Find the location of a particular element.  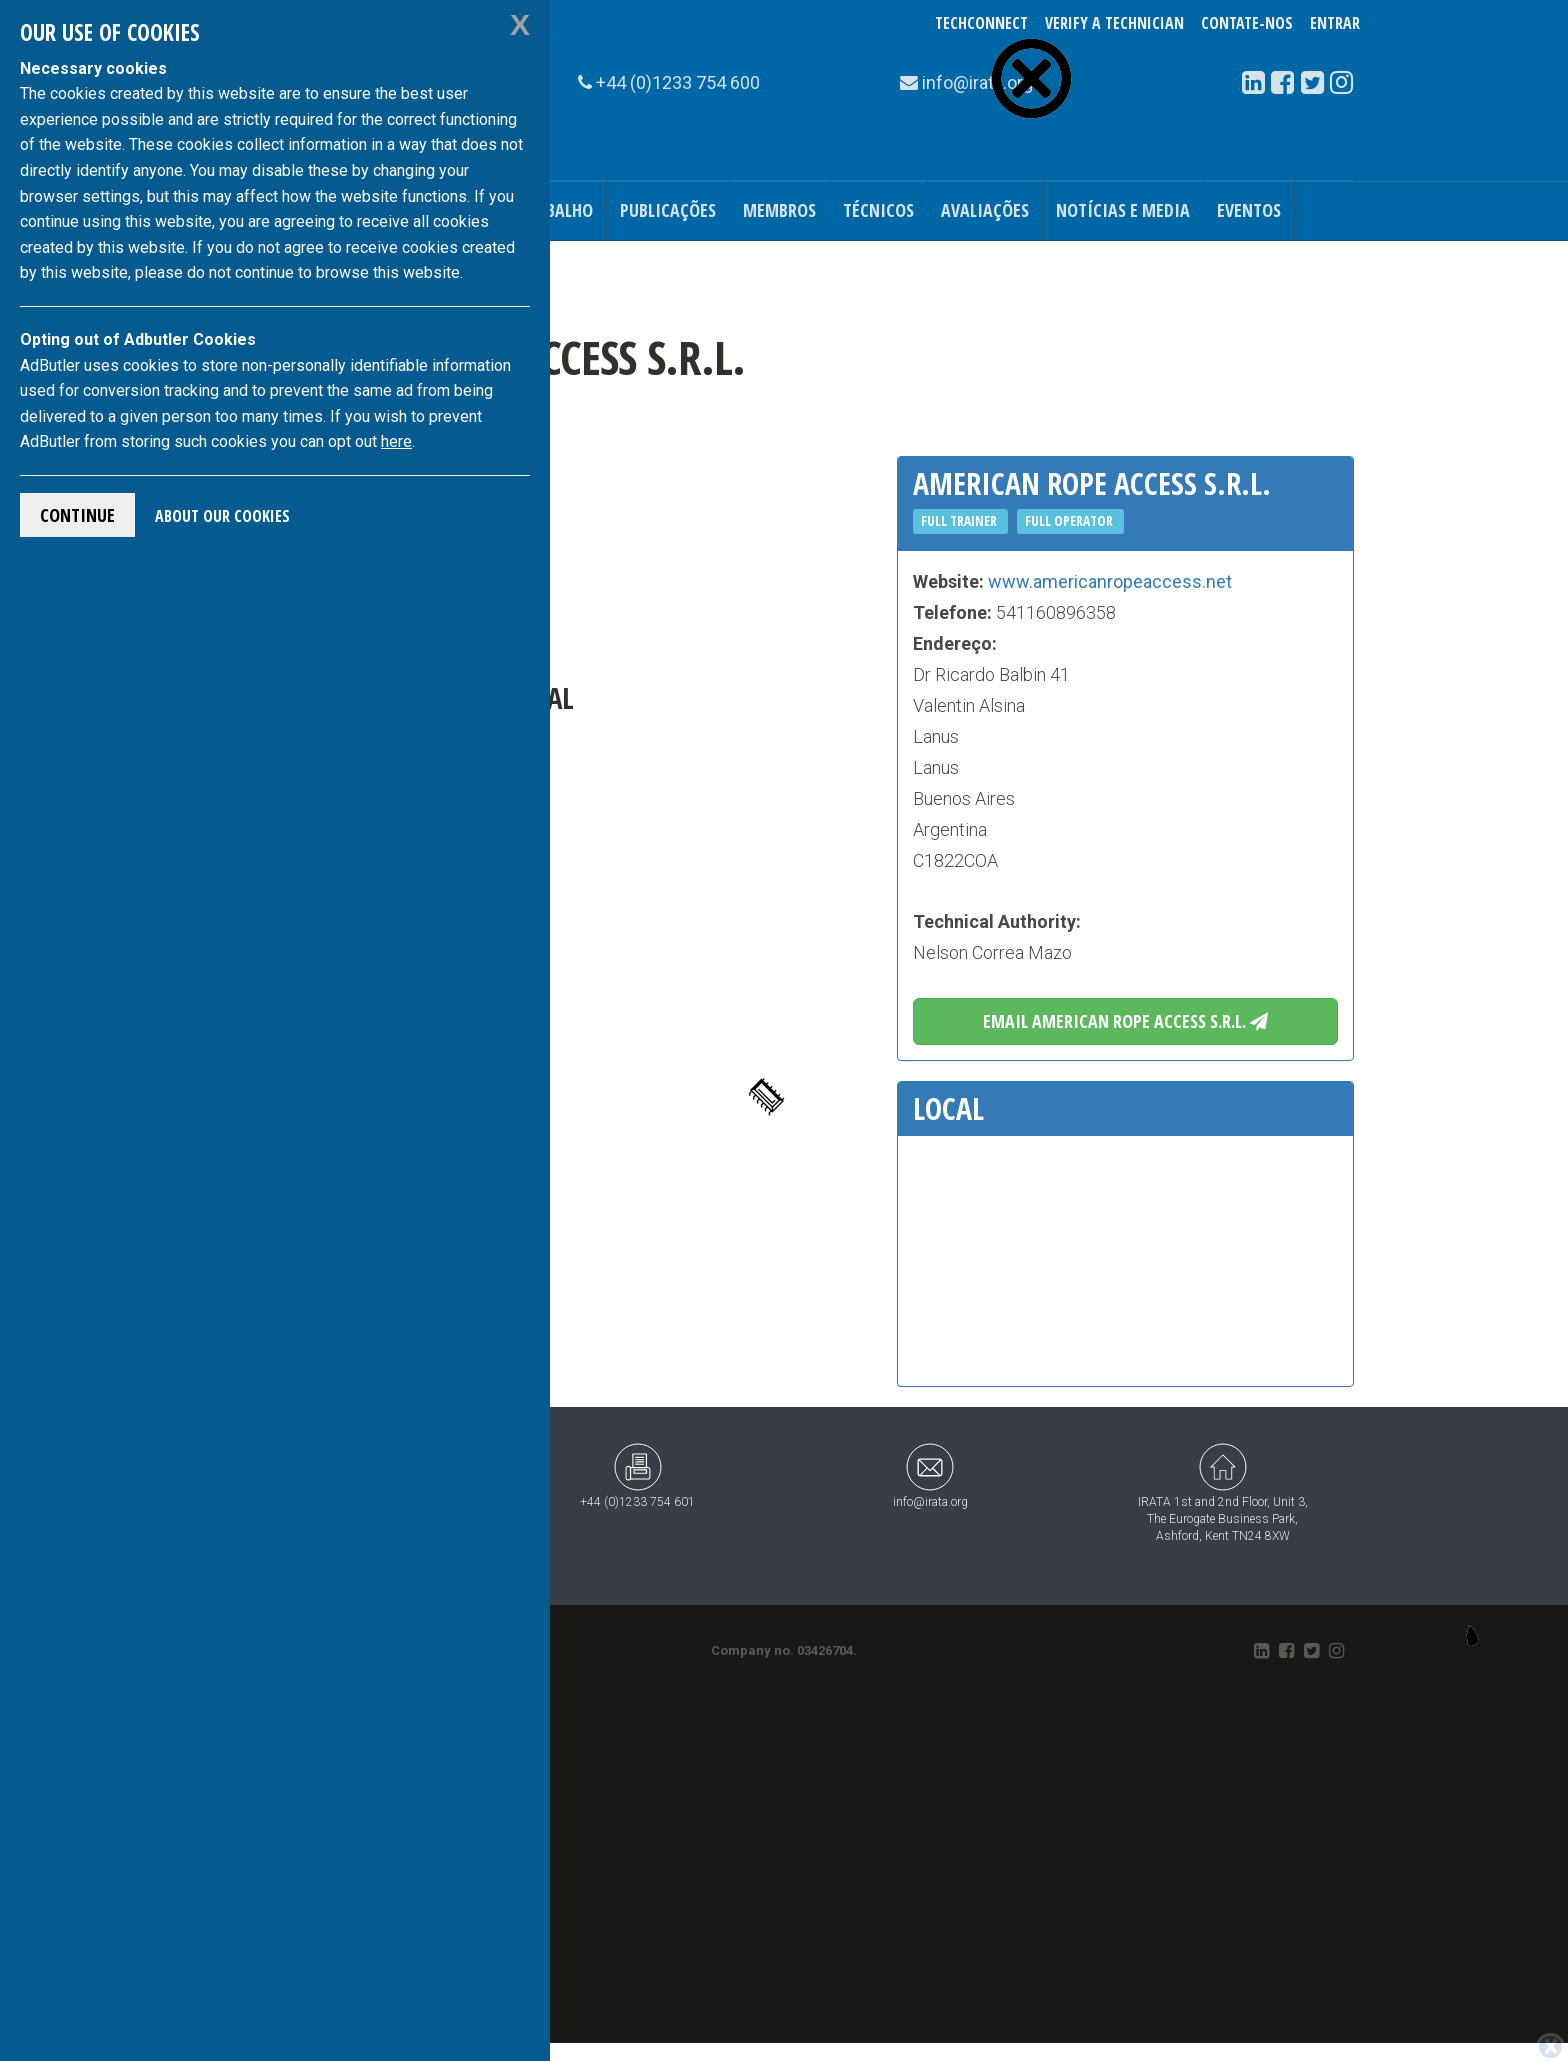

view system memory or RAM usage is located at coordinates (766, 1096).